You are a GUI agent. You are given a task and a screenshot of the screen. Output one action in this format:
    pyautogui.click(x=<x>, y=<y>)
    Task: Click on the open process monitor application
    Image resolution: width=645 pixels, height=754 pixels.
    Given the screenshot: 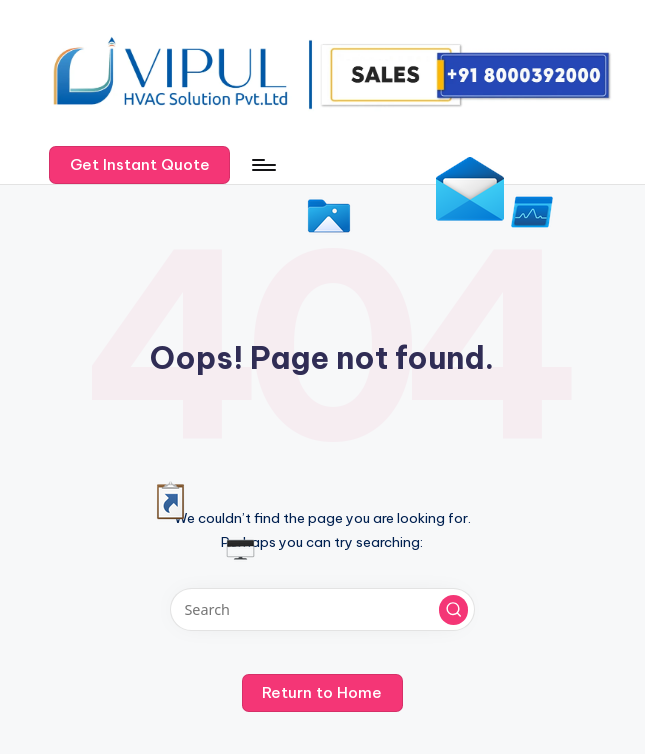 What is the action you would take?
    pyautogui.click(x=532, y=212)
    